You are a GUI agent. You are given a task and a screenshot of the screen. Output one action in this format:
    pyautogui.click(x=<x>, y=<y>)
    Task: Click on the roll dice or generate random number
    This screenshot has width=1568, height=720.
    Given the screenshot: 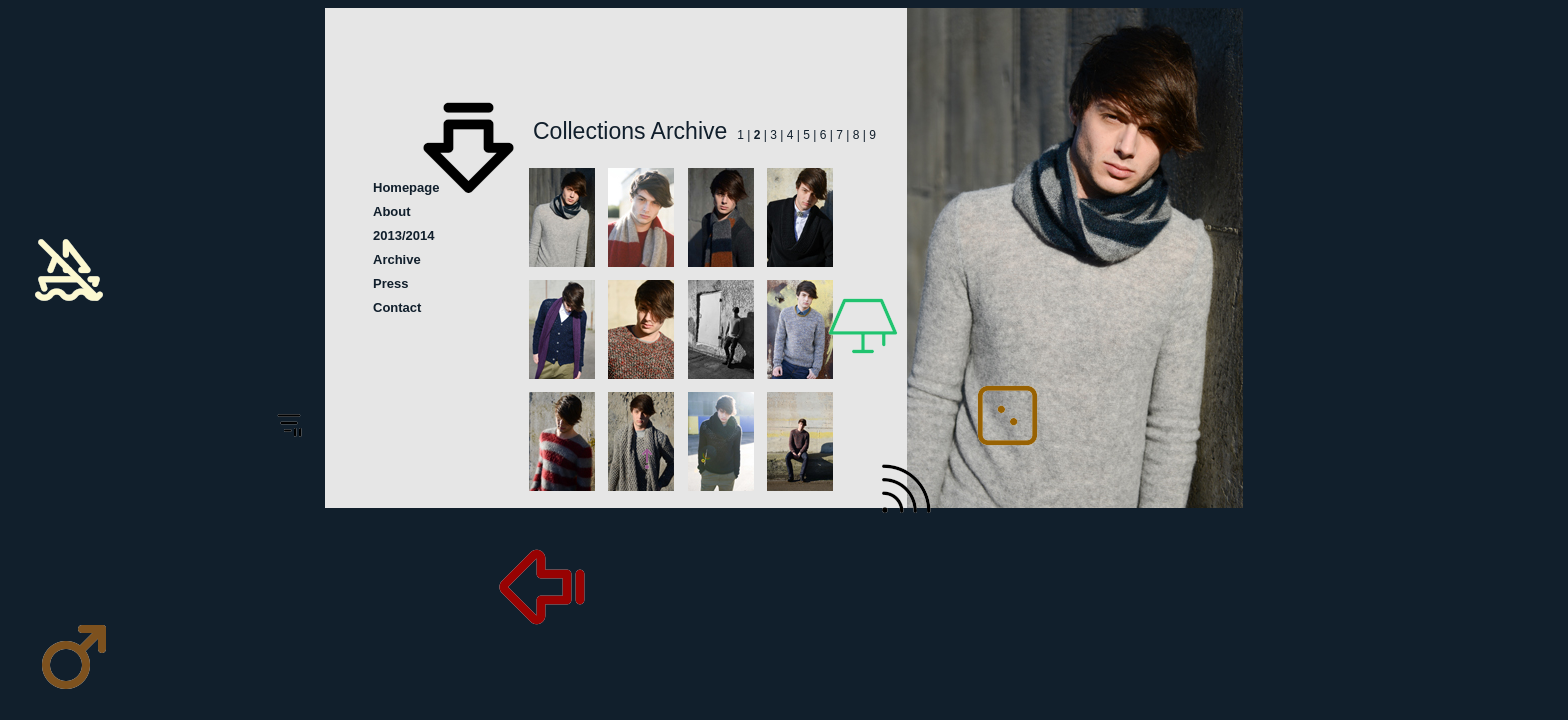 What is the action you would take?
    pyautogui.click(x=1007, y=415)
    